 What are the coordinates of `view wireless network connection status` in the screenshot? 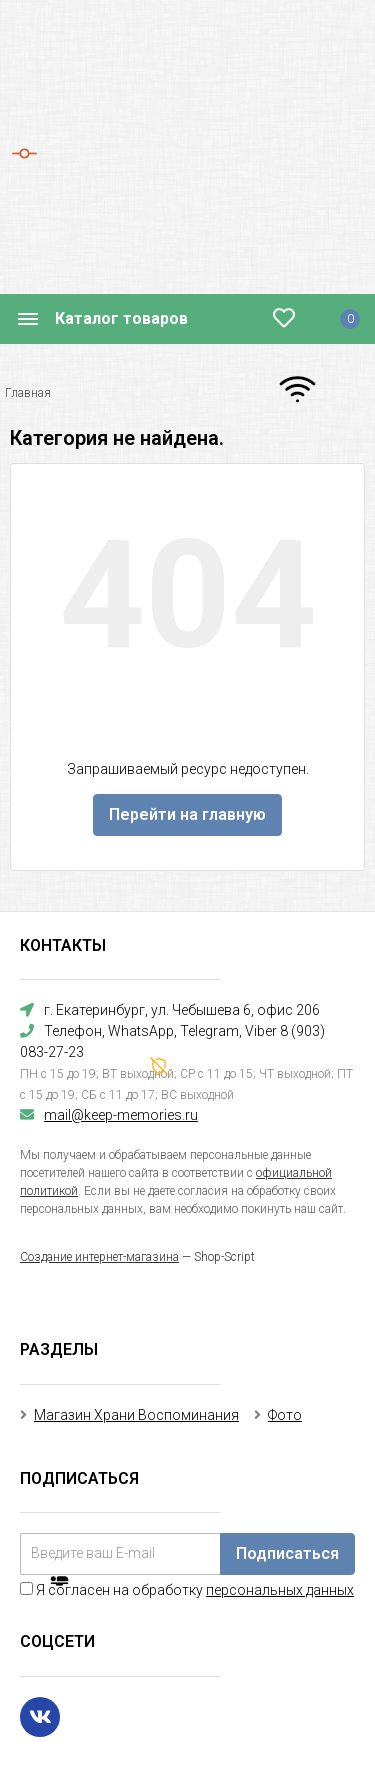 It's located at (297, 388).